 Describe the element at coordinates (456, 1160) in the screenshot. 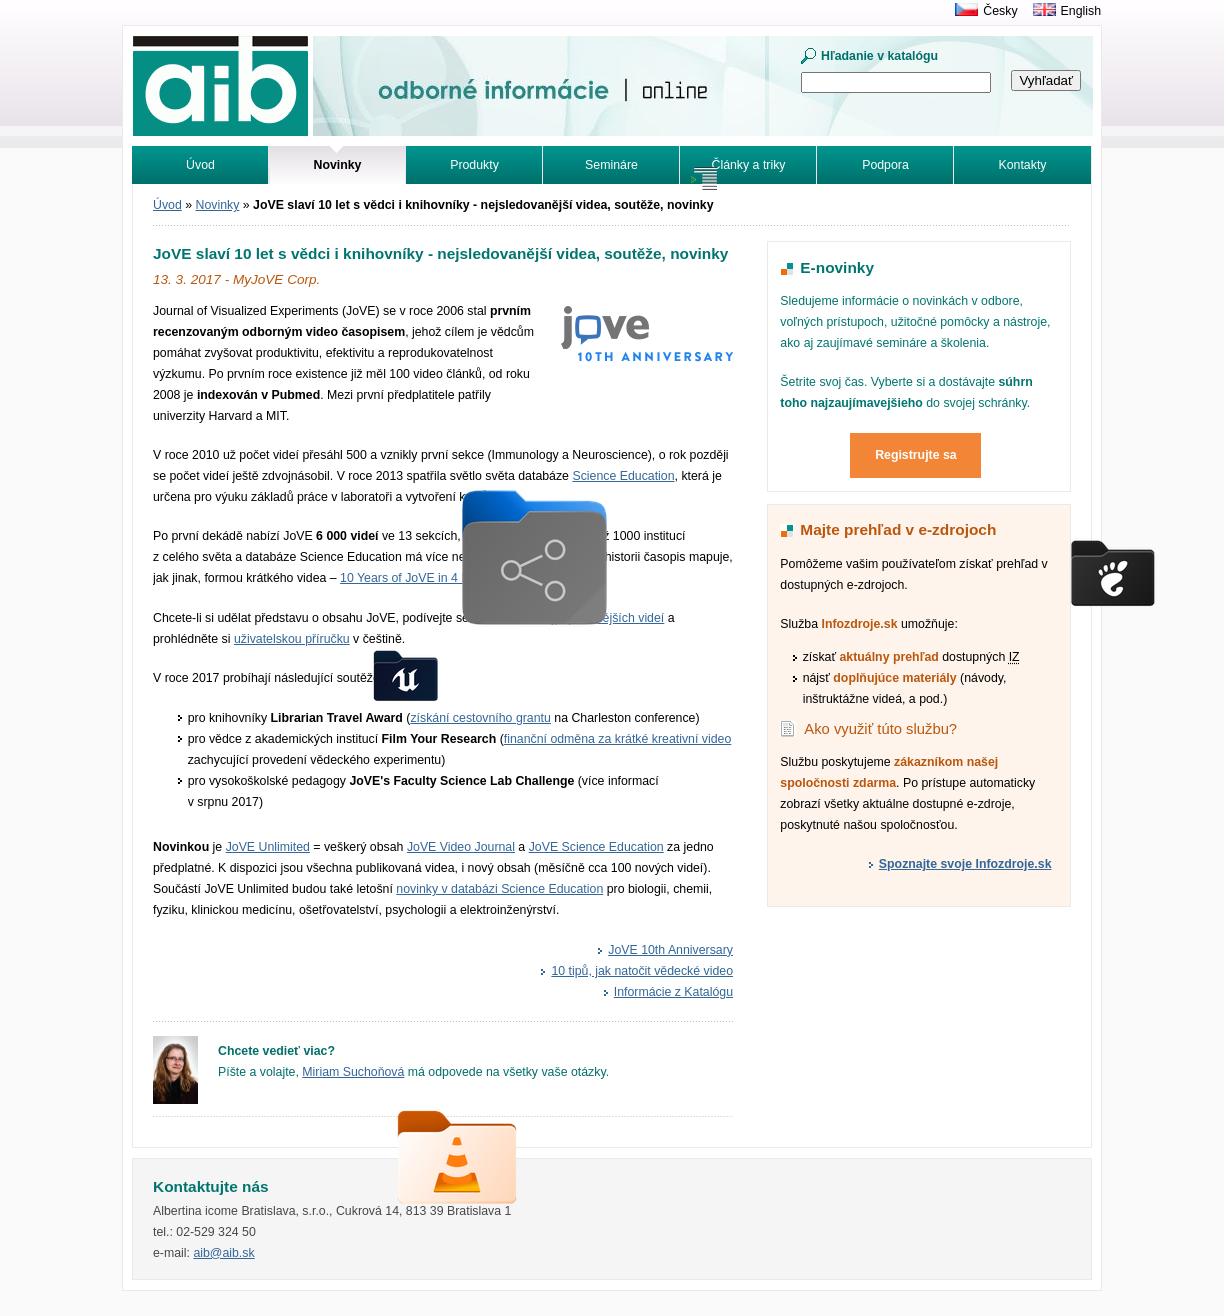

I see `open folder containing VLC media player files` at that location.